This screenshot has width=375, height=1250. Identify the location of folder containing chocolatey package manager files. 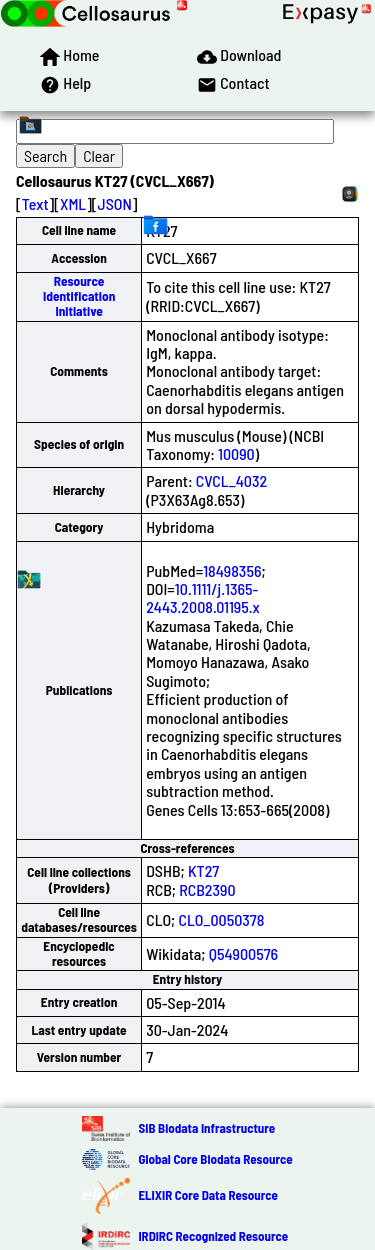
(30, 125).